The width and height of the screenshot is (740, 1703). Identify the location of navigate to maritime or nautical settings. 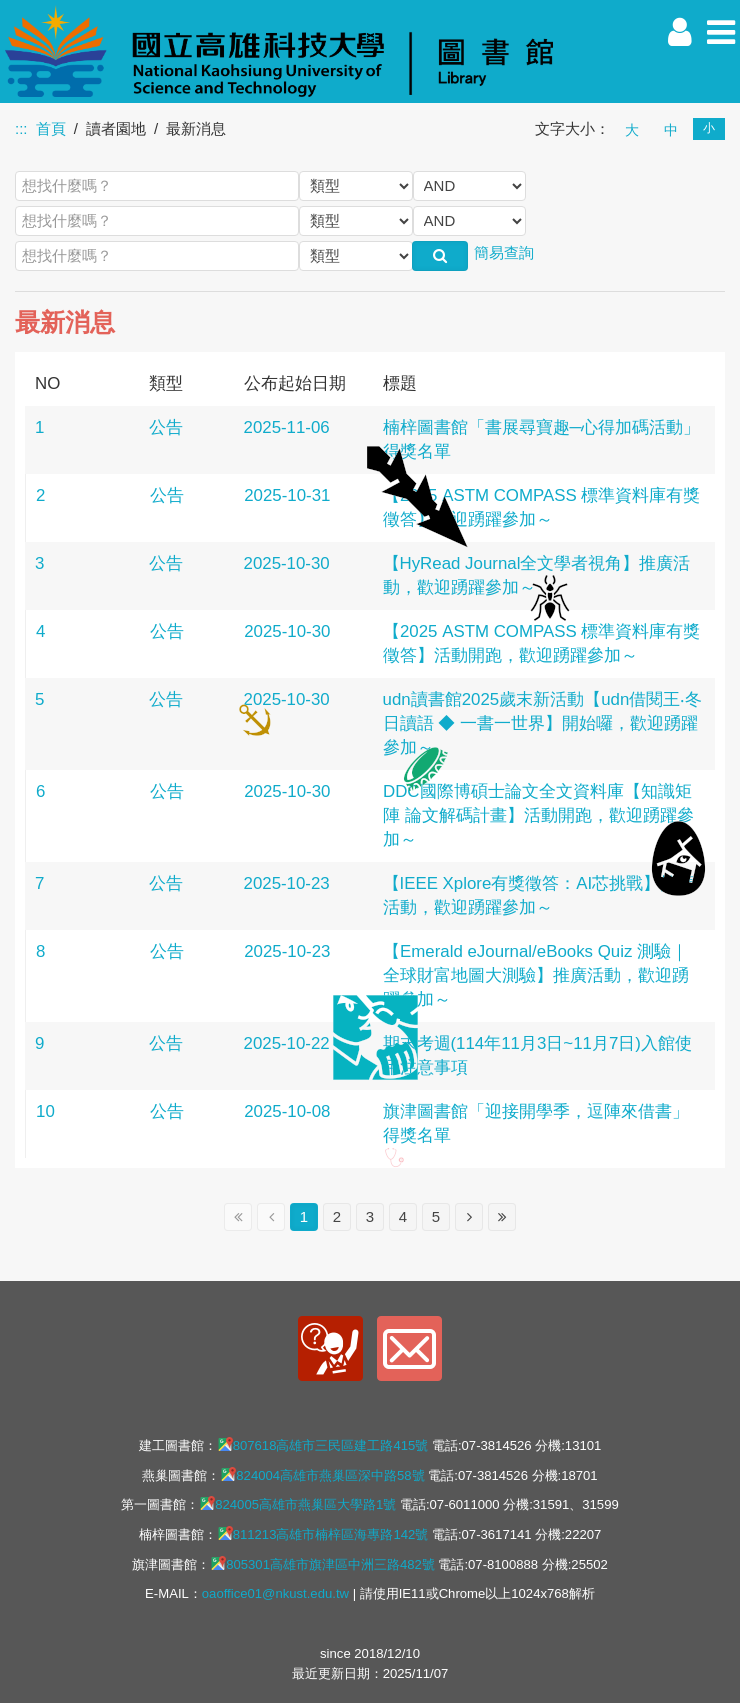
(255, 720).